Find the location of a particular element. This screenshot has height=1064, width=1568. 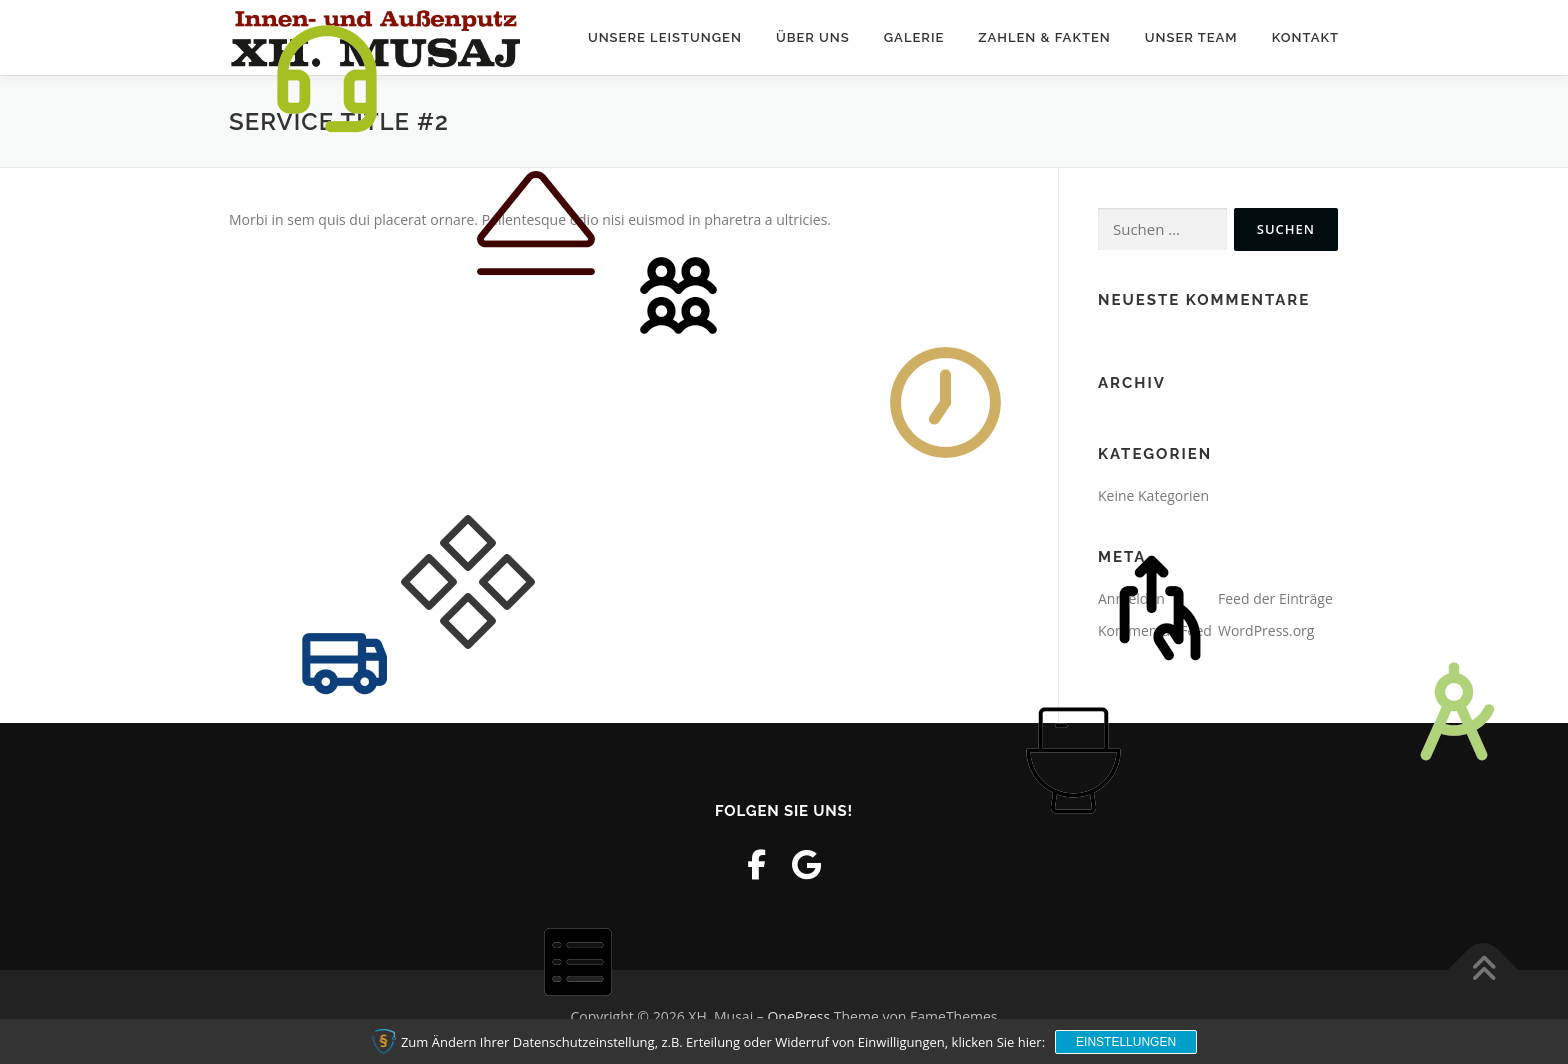

view all team members is located at coordinates (678, 295).